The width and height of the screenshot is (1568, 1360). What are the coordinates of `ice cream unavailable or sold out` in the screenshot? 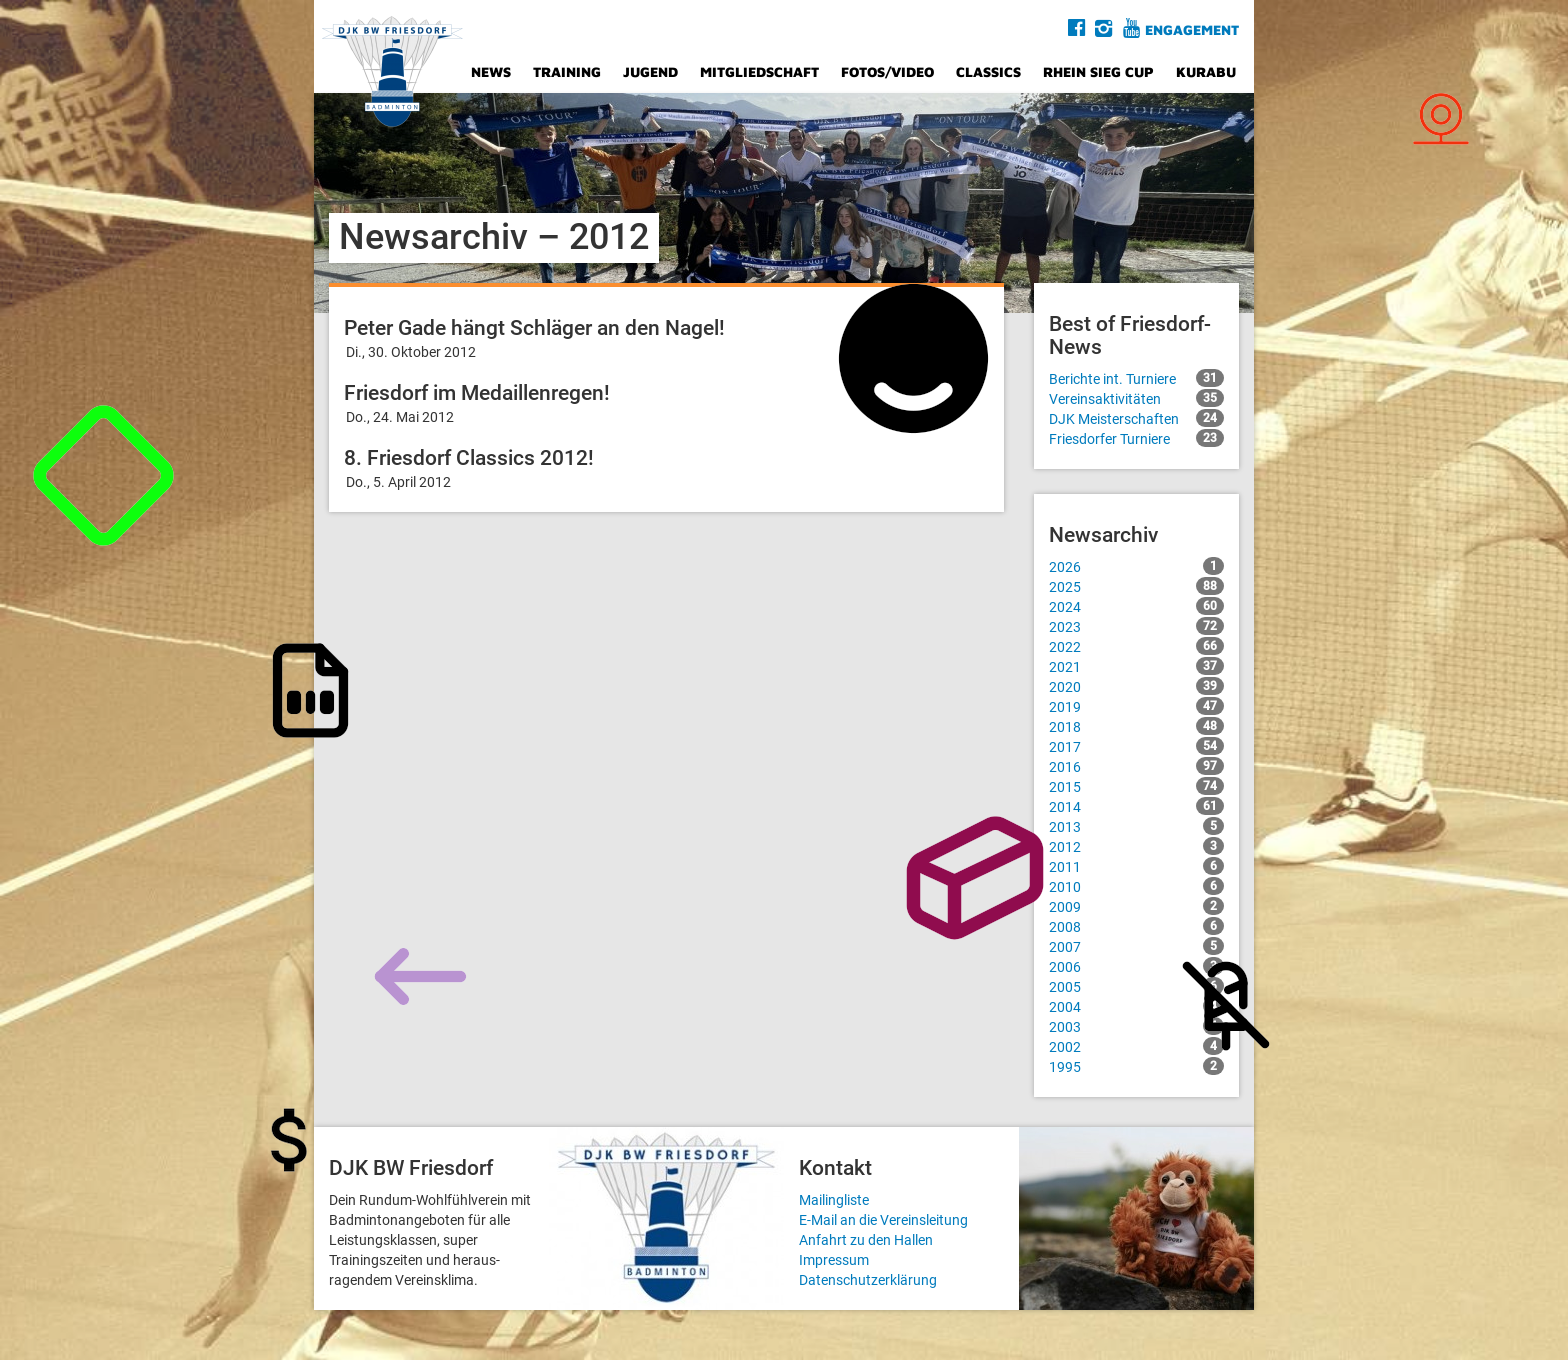 It's located at (1226, 1005).